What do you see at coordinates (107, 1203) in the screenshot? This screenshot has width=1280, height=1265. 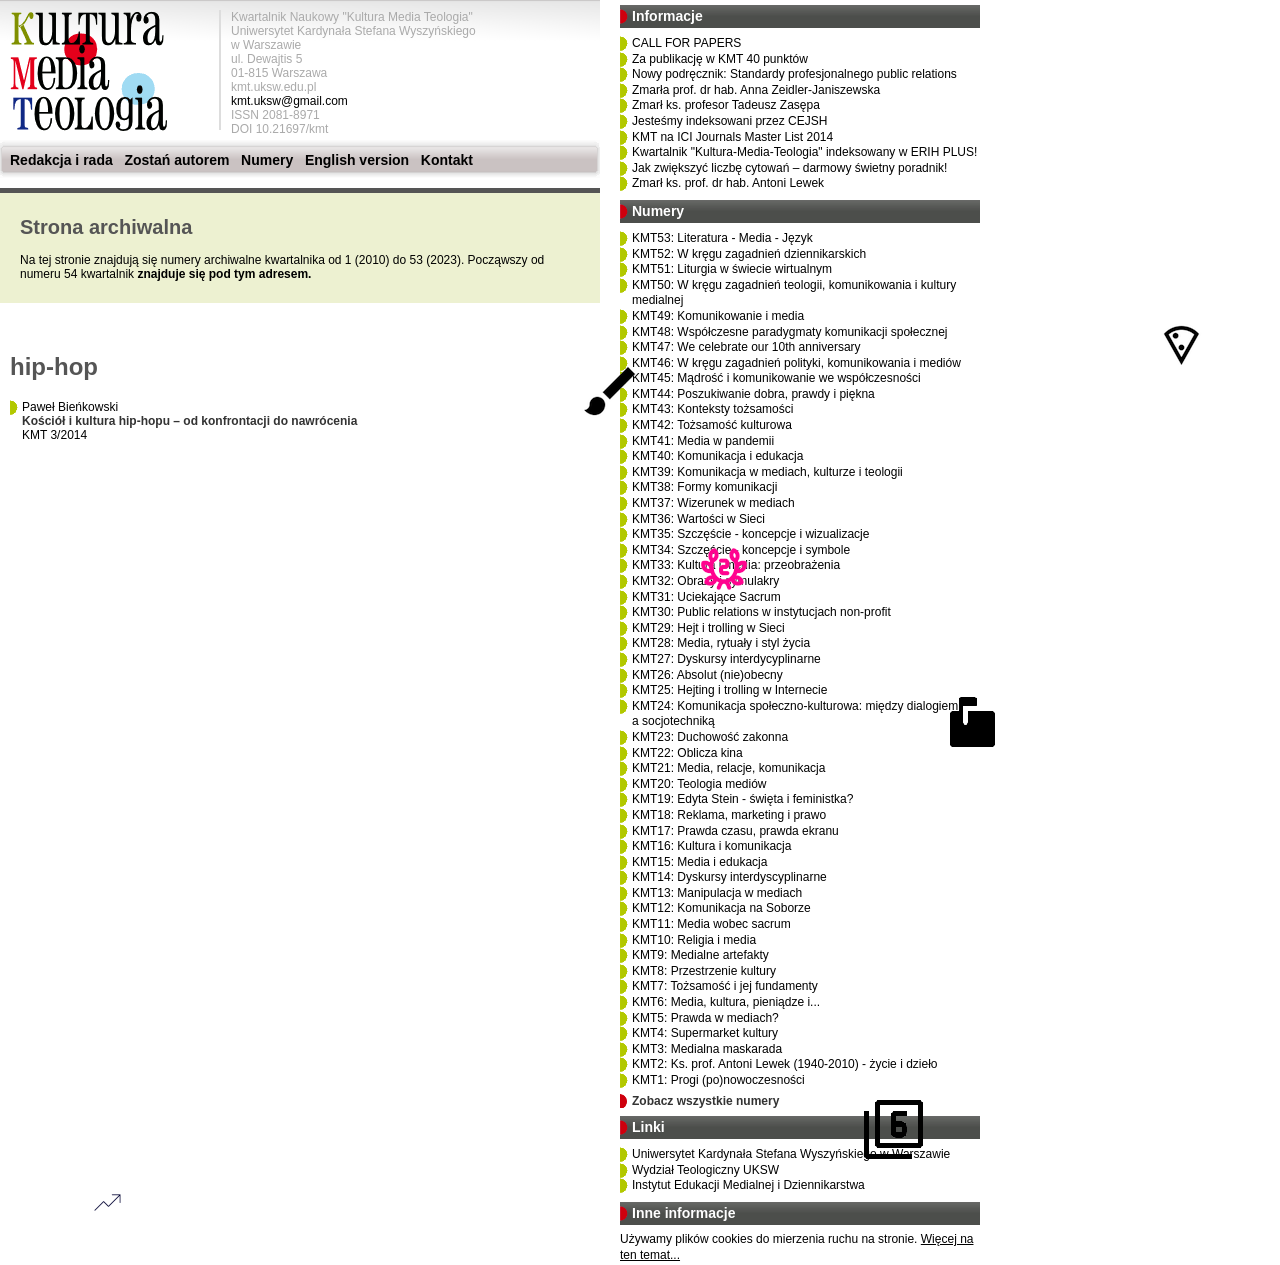 I see `view trending or popular content` at bounding box center [107, 1203].